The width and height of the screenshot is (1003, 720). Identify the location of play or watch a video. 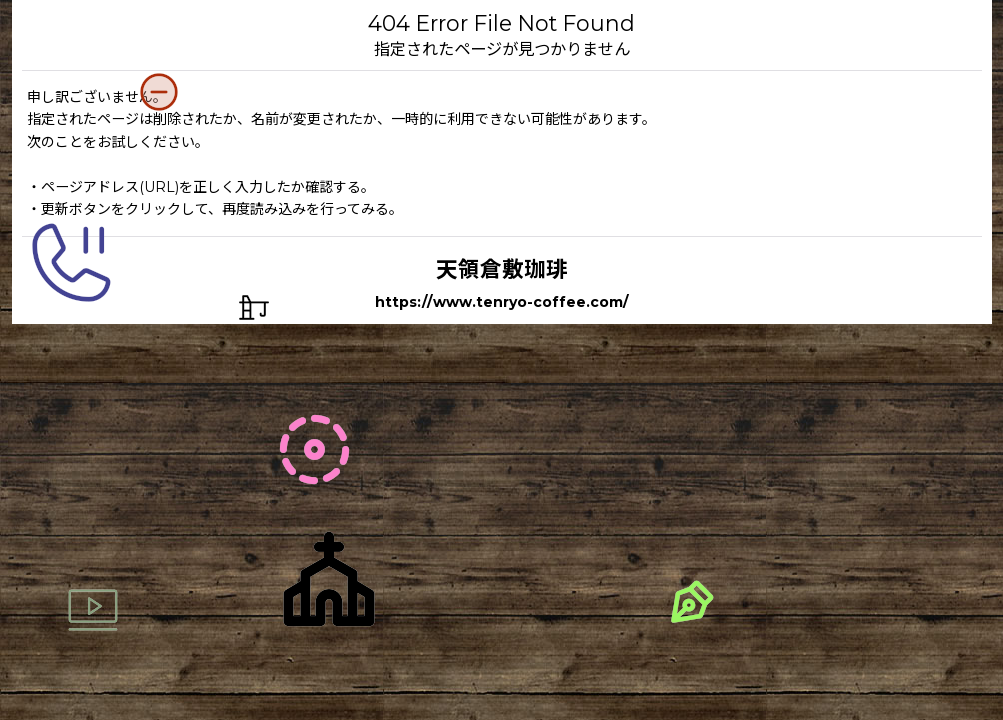
(93, 610).